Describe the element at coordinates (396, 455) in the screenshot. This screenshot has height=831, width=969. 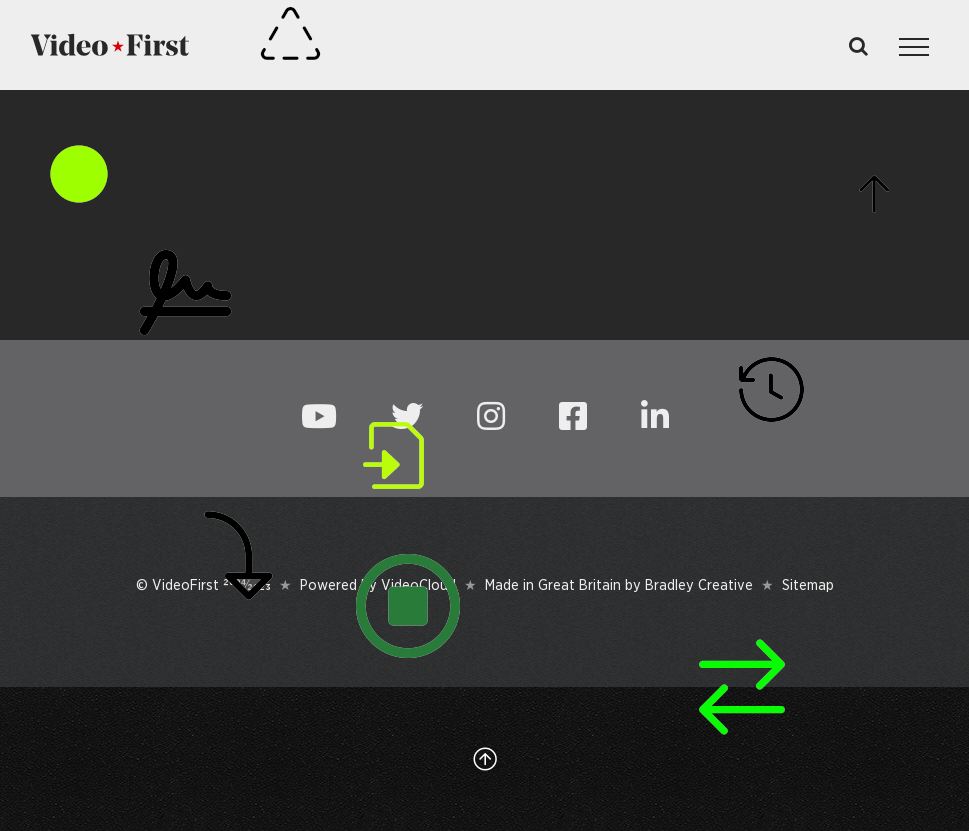
I see `indicates a file has been moved to another location` at that location.